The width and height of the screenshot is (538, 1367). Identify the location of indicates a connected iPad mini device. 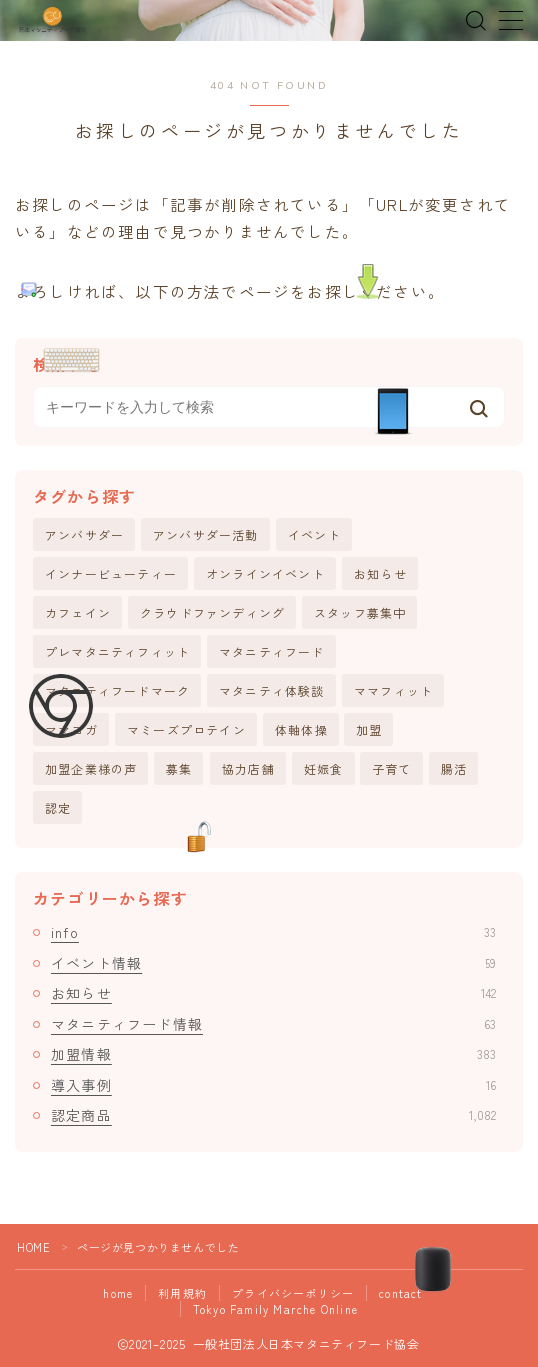
(393, 407).